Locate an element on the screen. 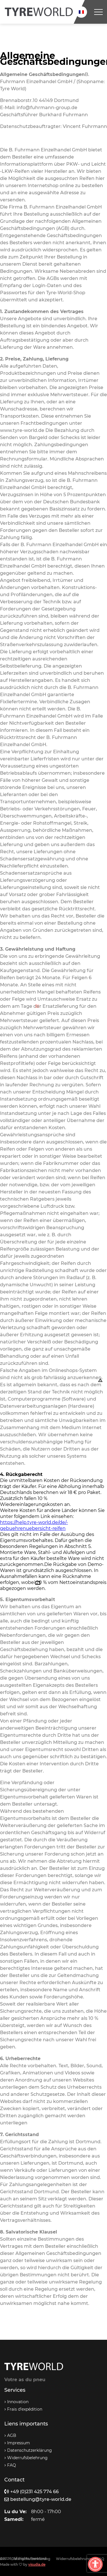 The height and width of the screenshot is (2576, 107). move items to the left is located at coordinates (37, 1006).